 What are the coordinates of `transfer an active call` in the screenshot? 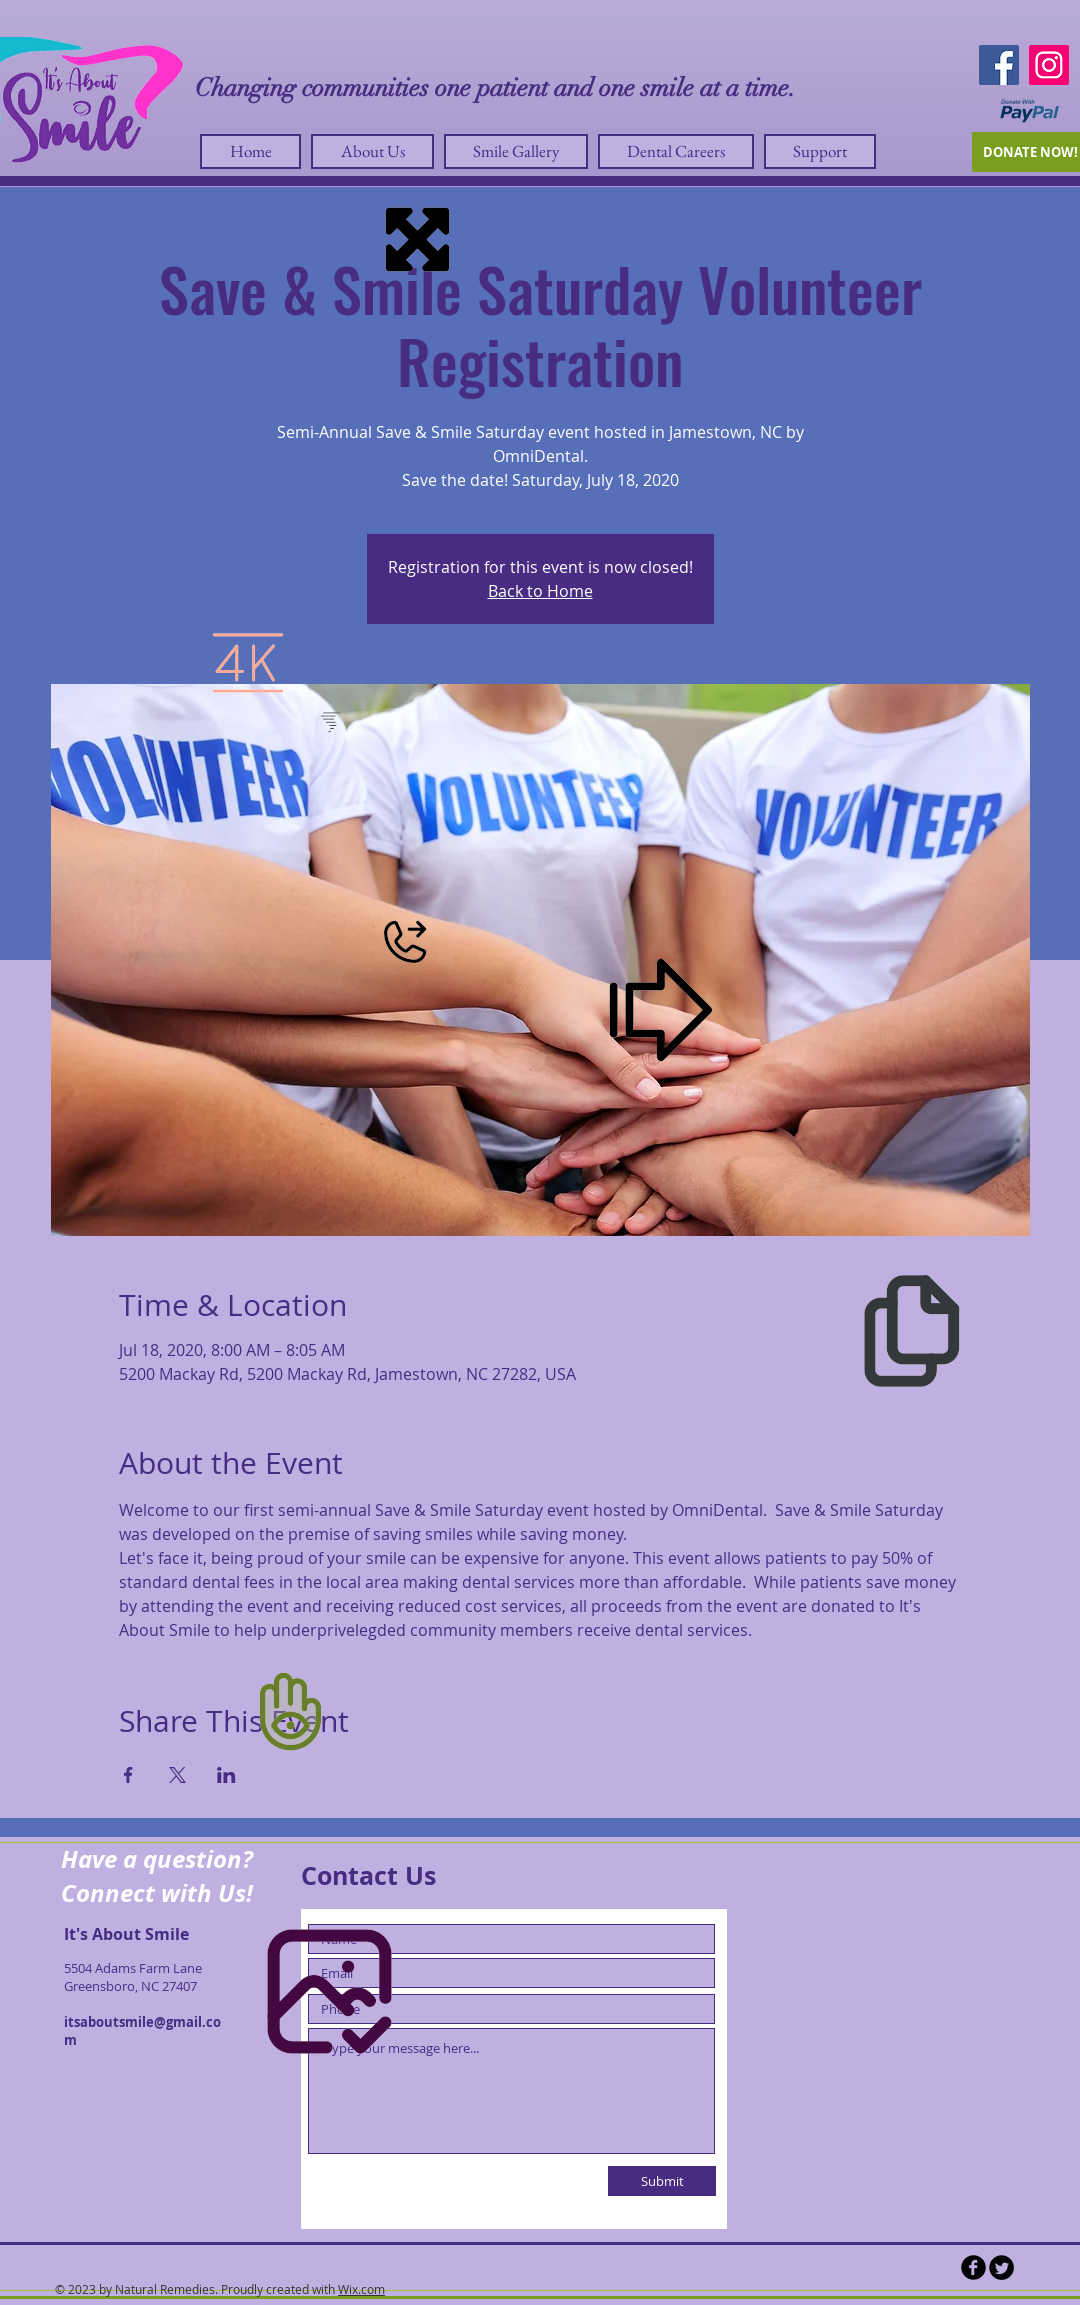 It's located at (406, 941).